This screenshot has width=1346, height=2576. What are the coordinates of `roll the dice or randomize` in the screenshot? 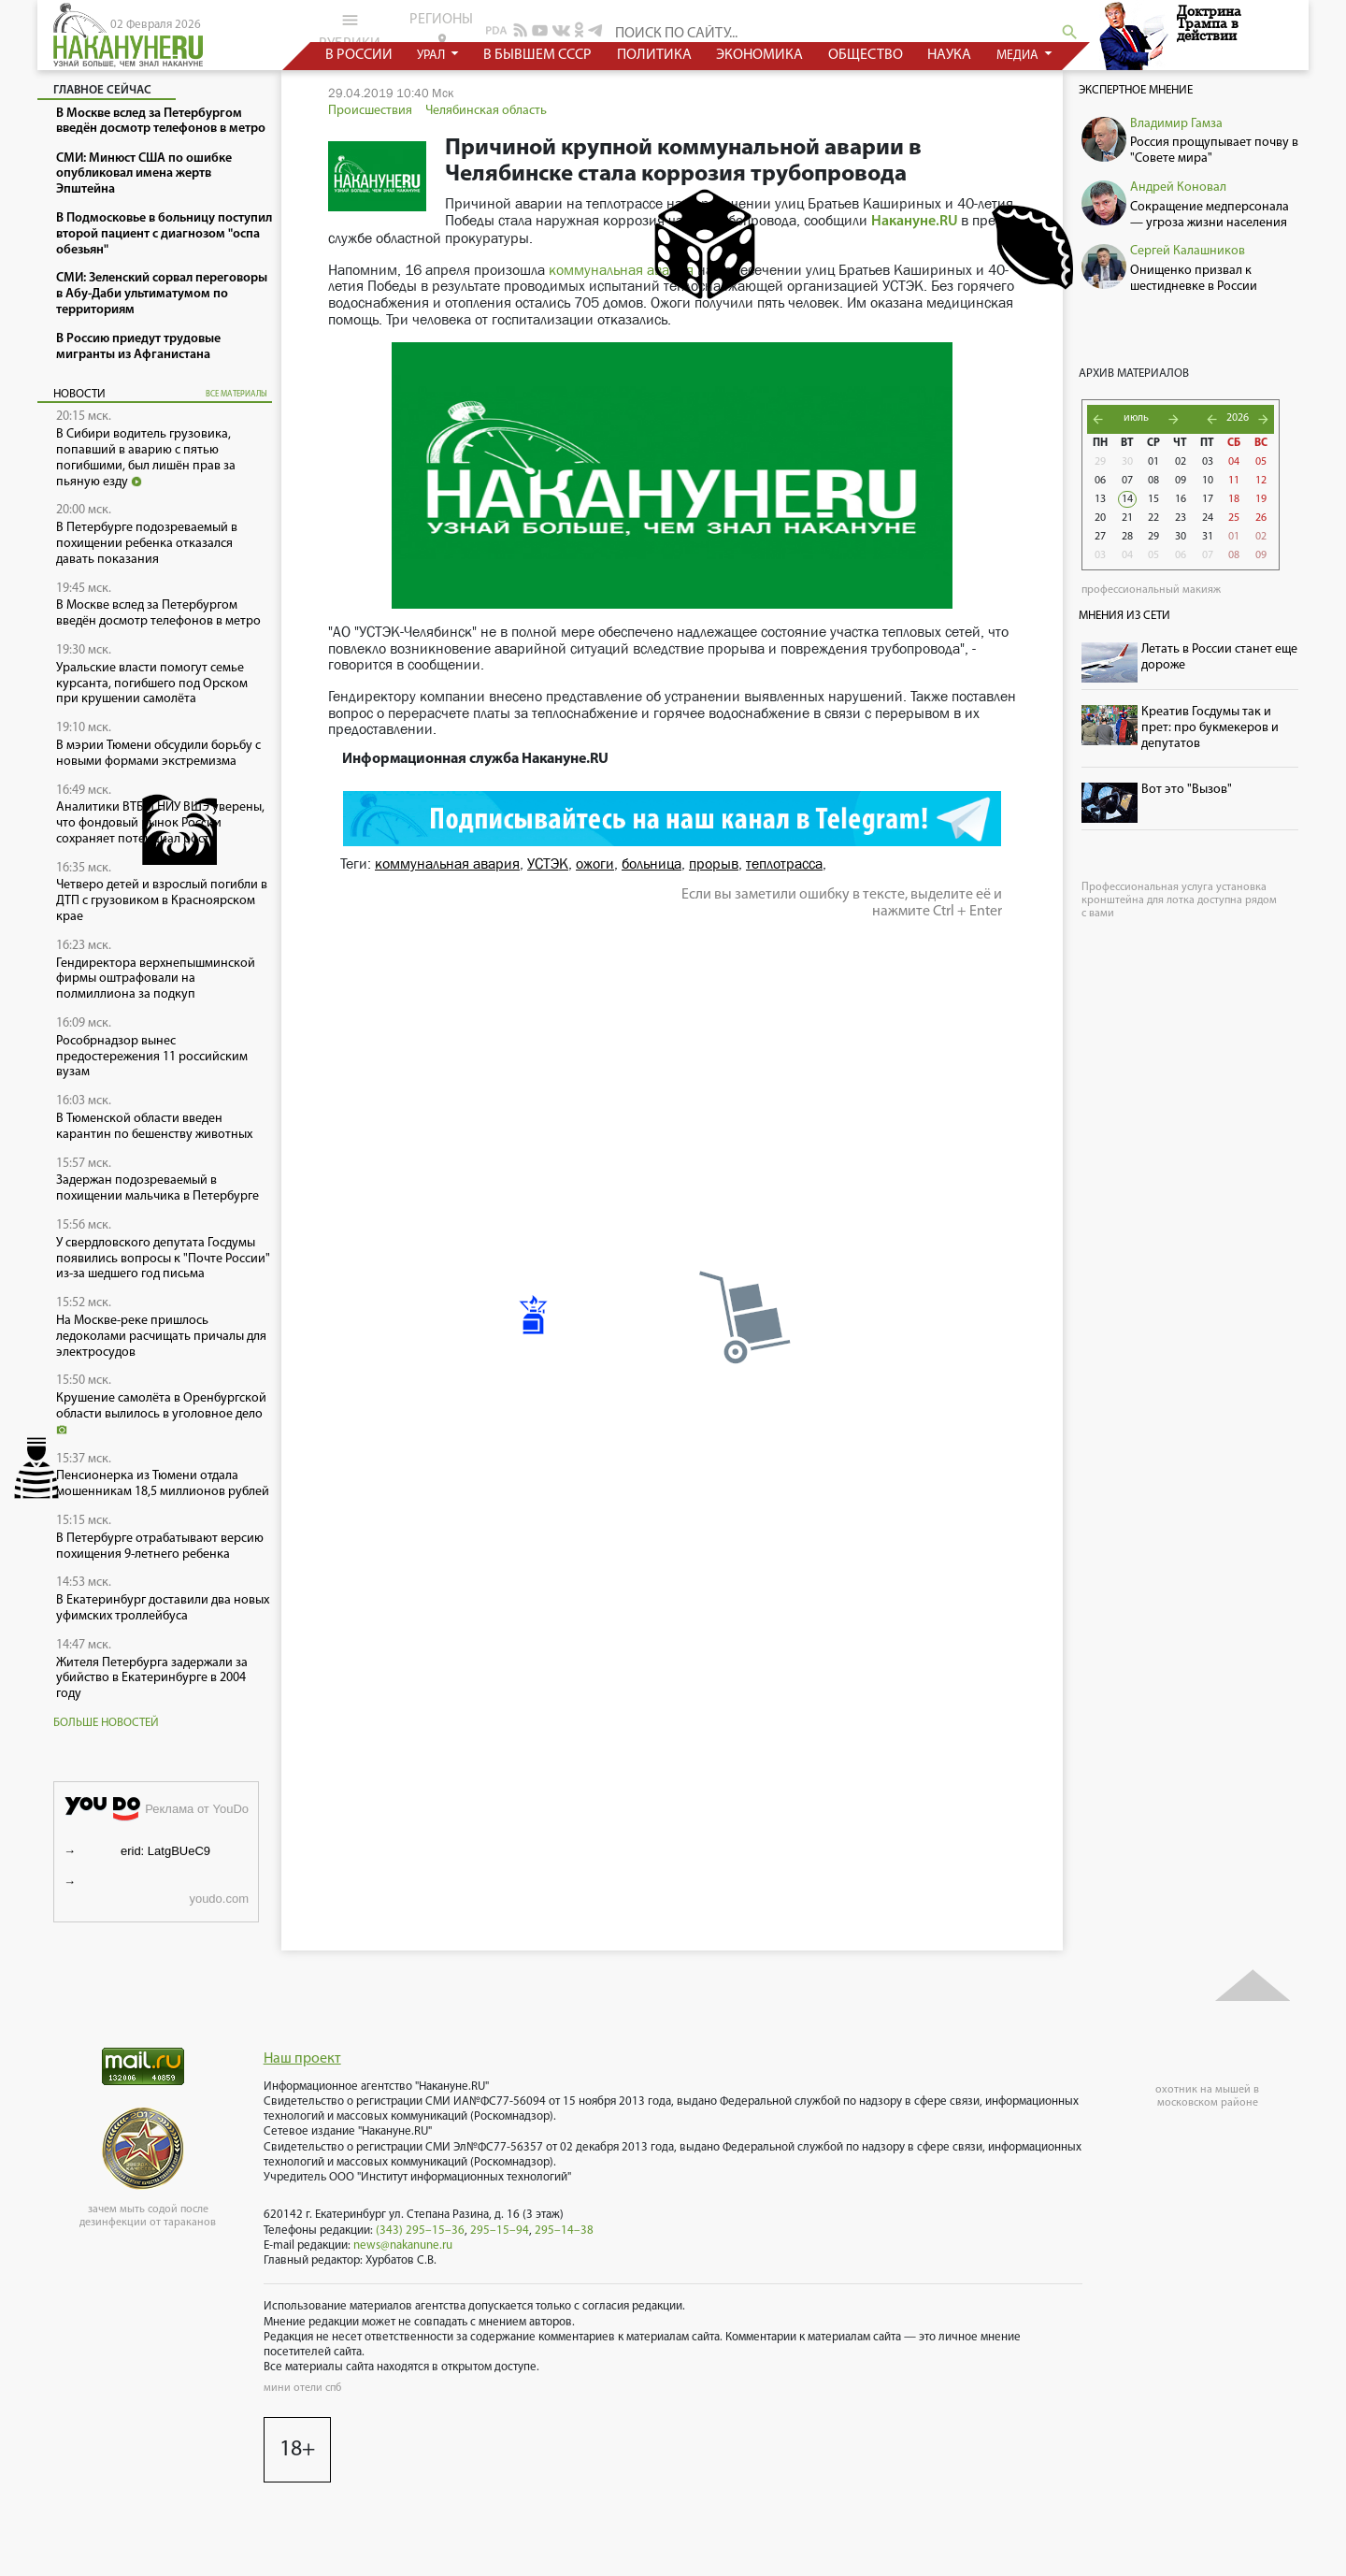 It's located at (705, 245).